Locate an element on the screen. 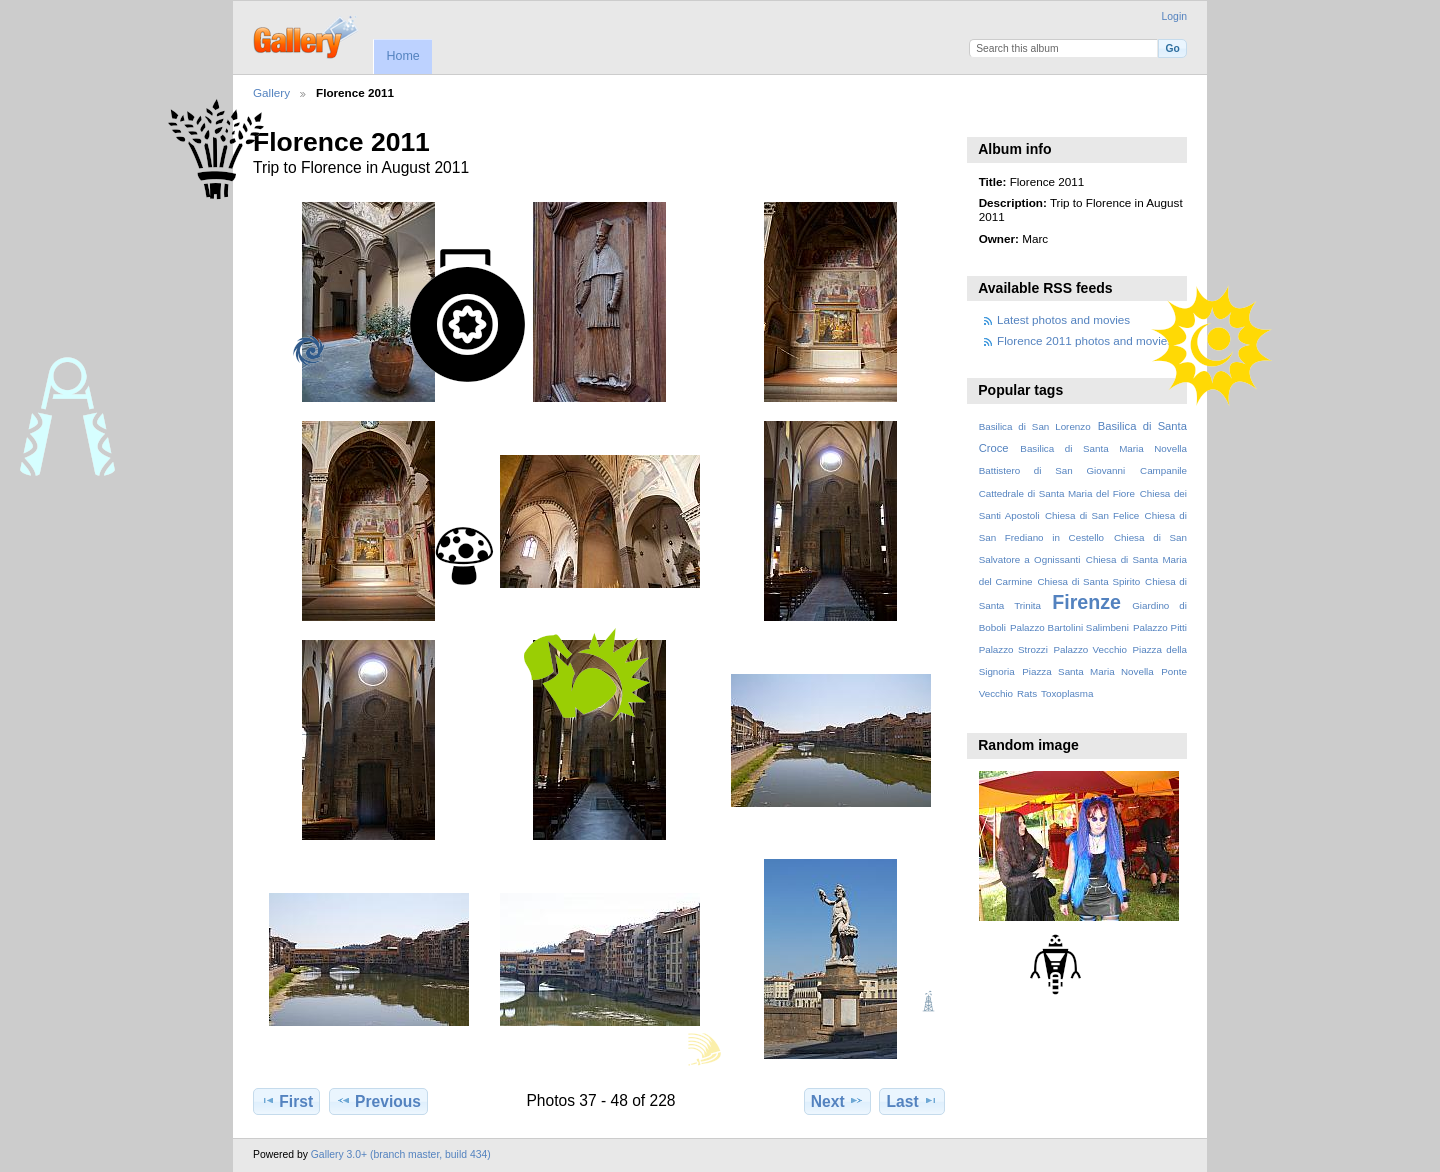  access grip strength training exercises is located at coordinates (67, 416).